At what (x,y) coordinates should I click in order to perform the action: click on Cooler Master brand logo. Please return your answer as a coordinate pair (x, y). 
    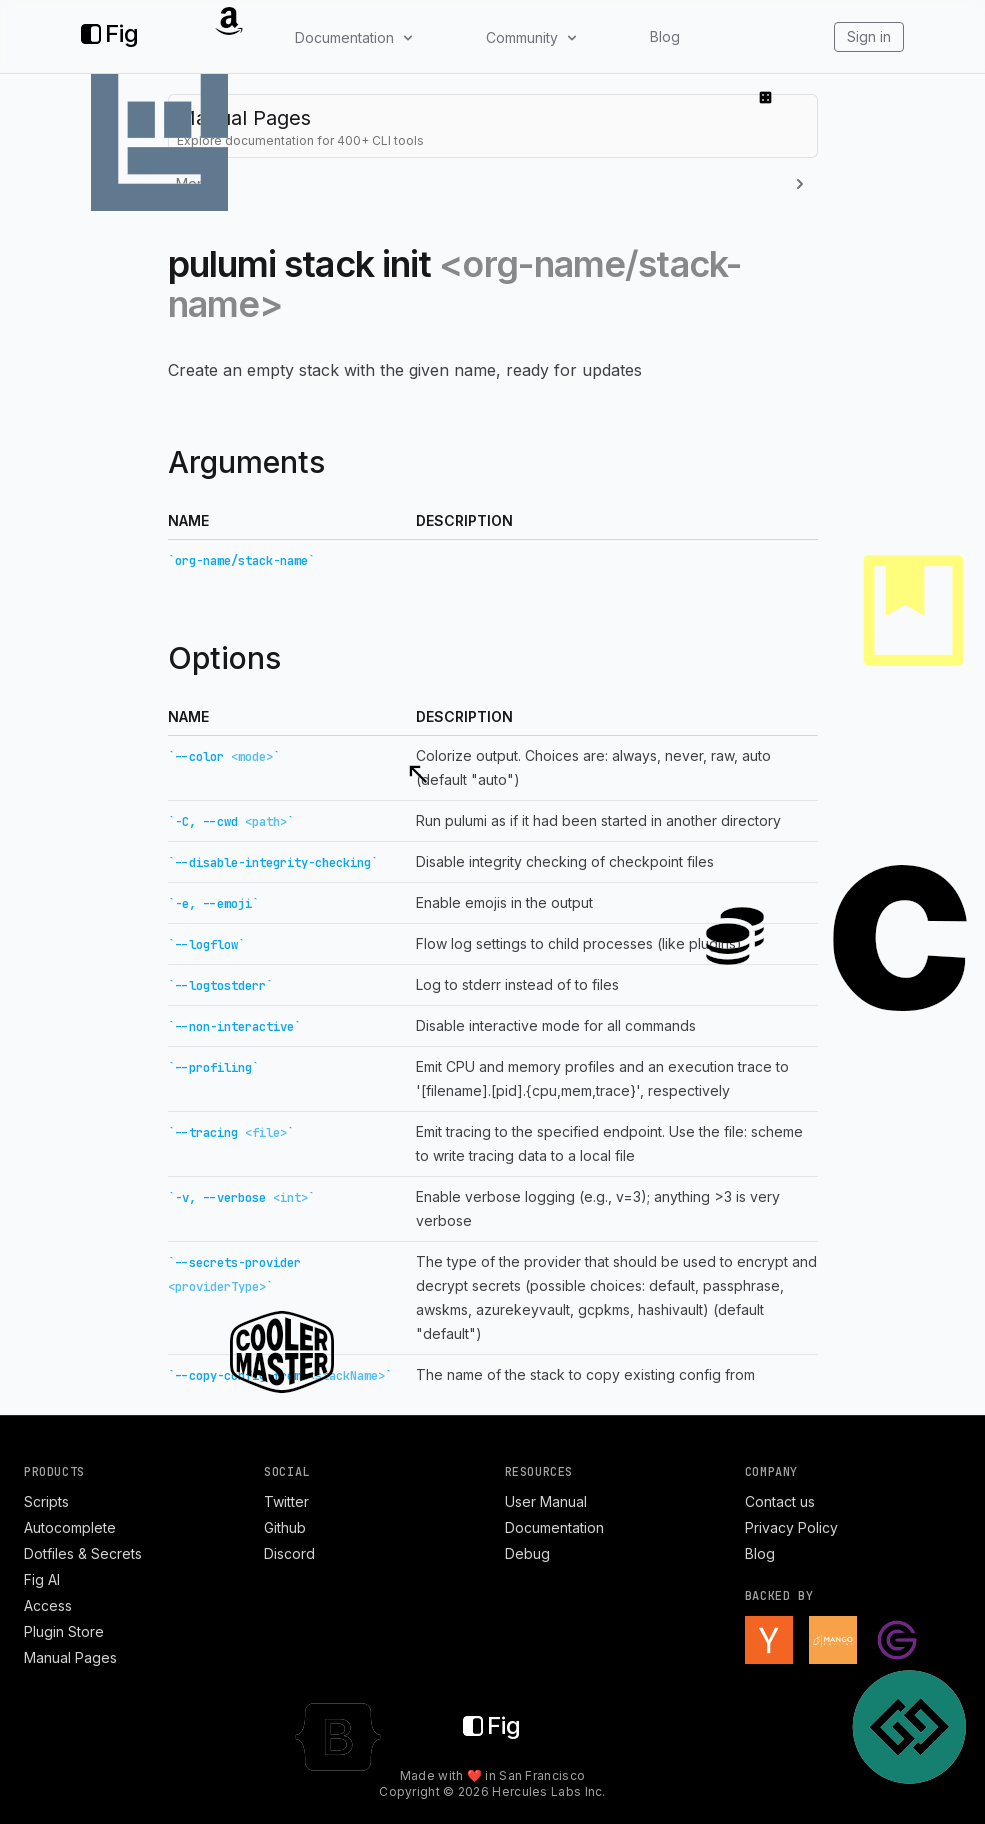
    Looking at the image, I should click on (282, 1352).